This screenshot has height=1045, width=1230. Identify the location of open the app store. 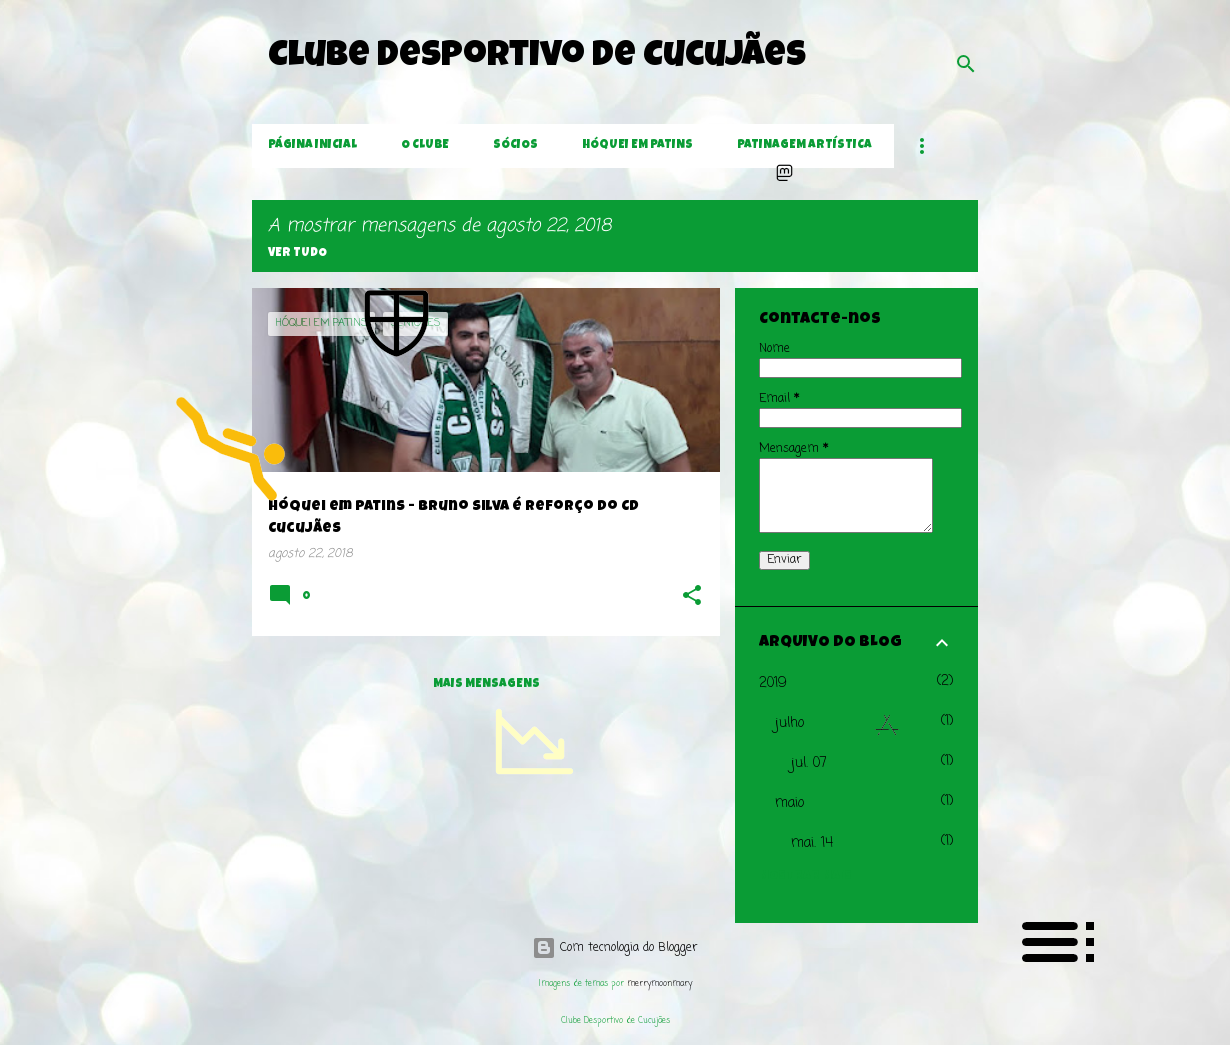
(887, 726).